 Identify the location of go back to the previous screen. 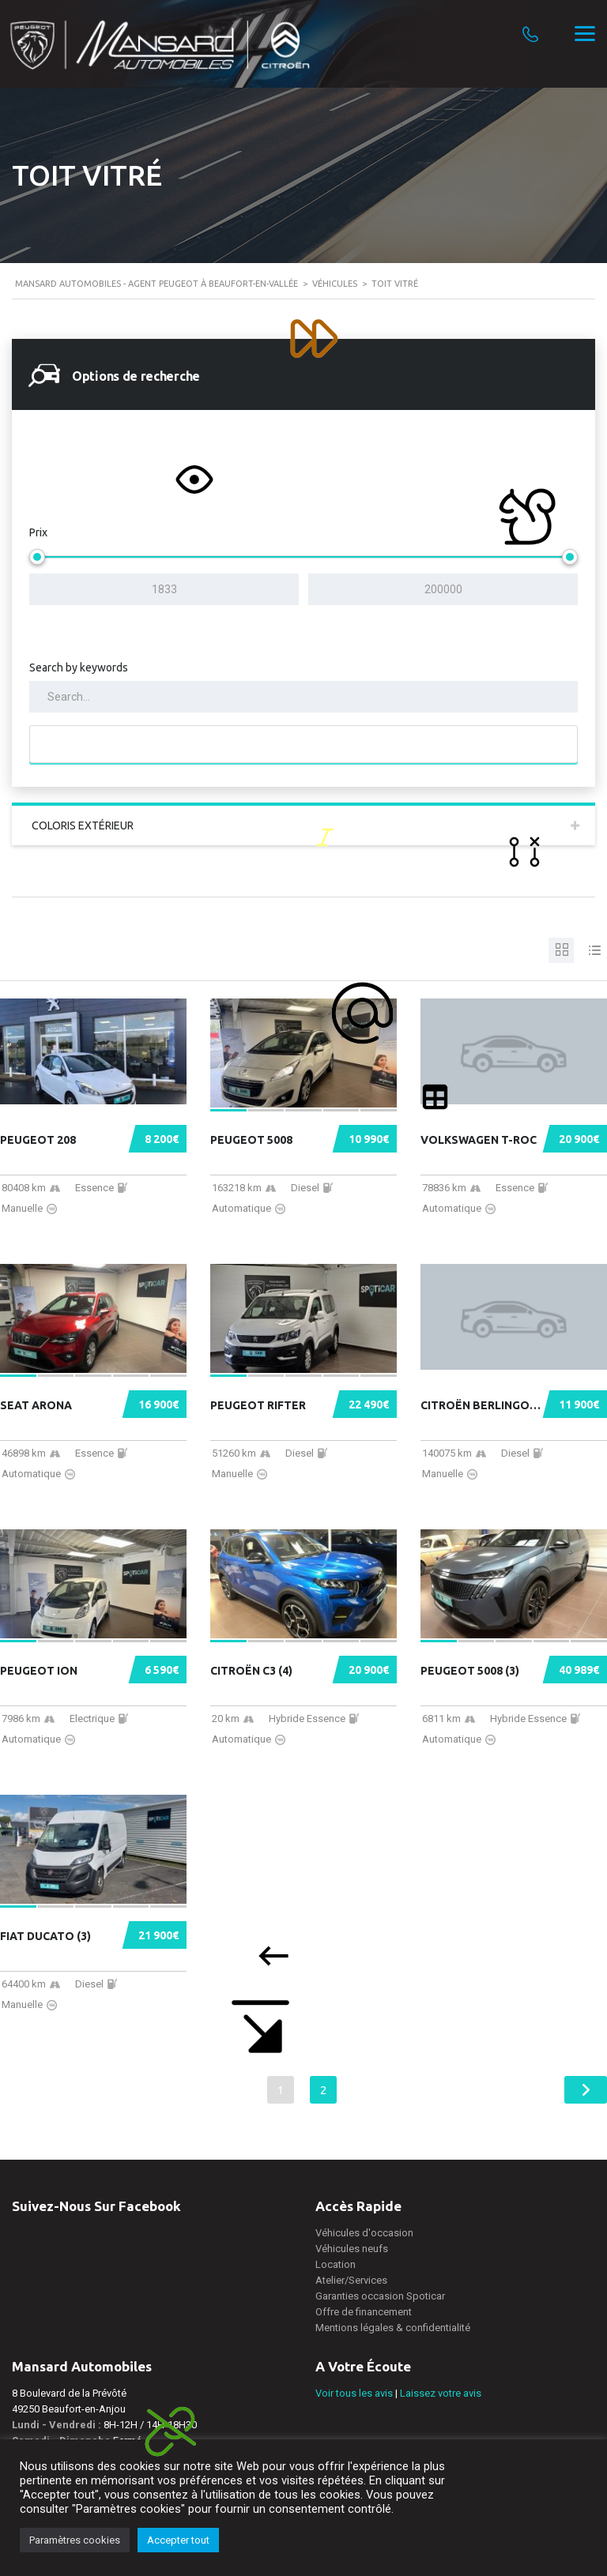
(273, 1956).